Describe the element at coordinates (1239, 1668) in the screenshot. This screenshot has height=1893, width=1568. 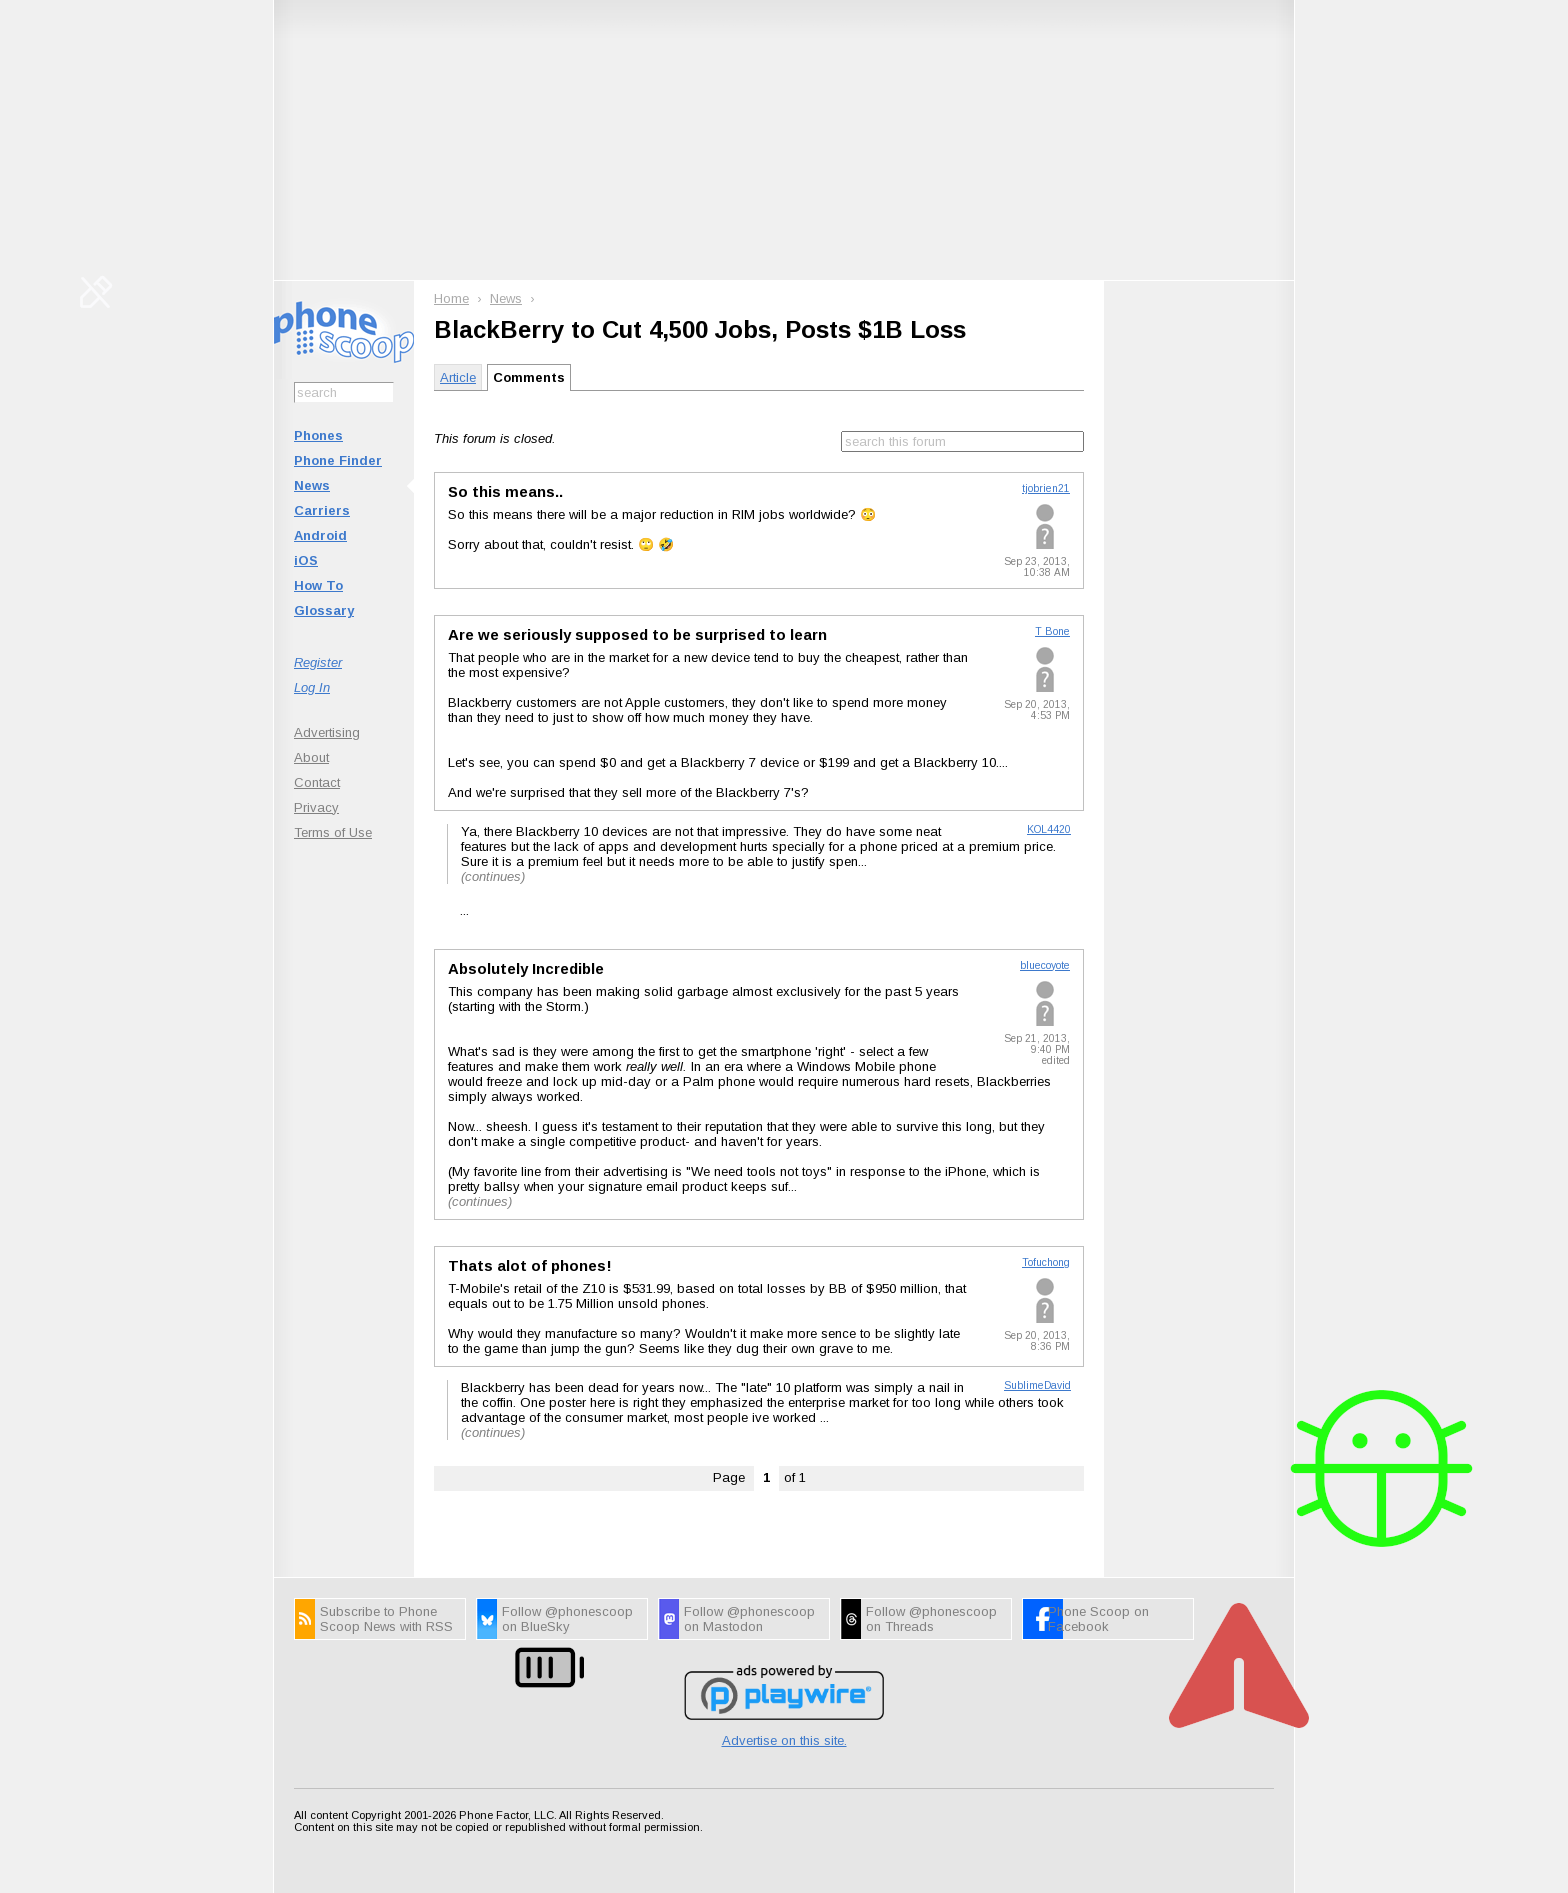
I see `send a message` at that location.